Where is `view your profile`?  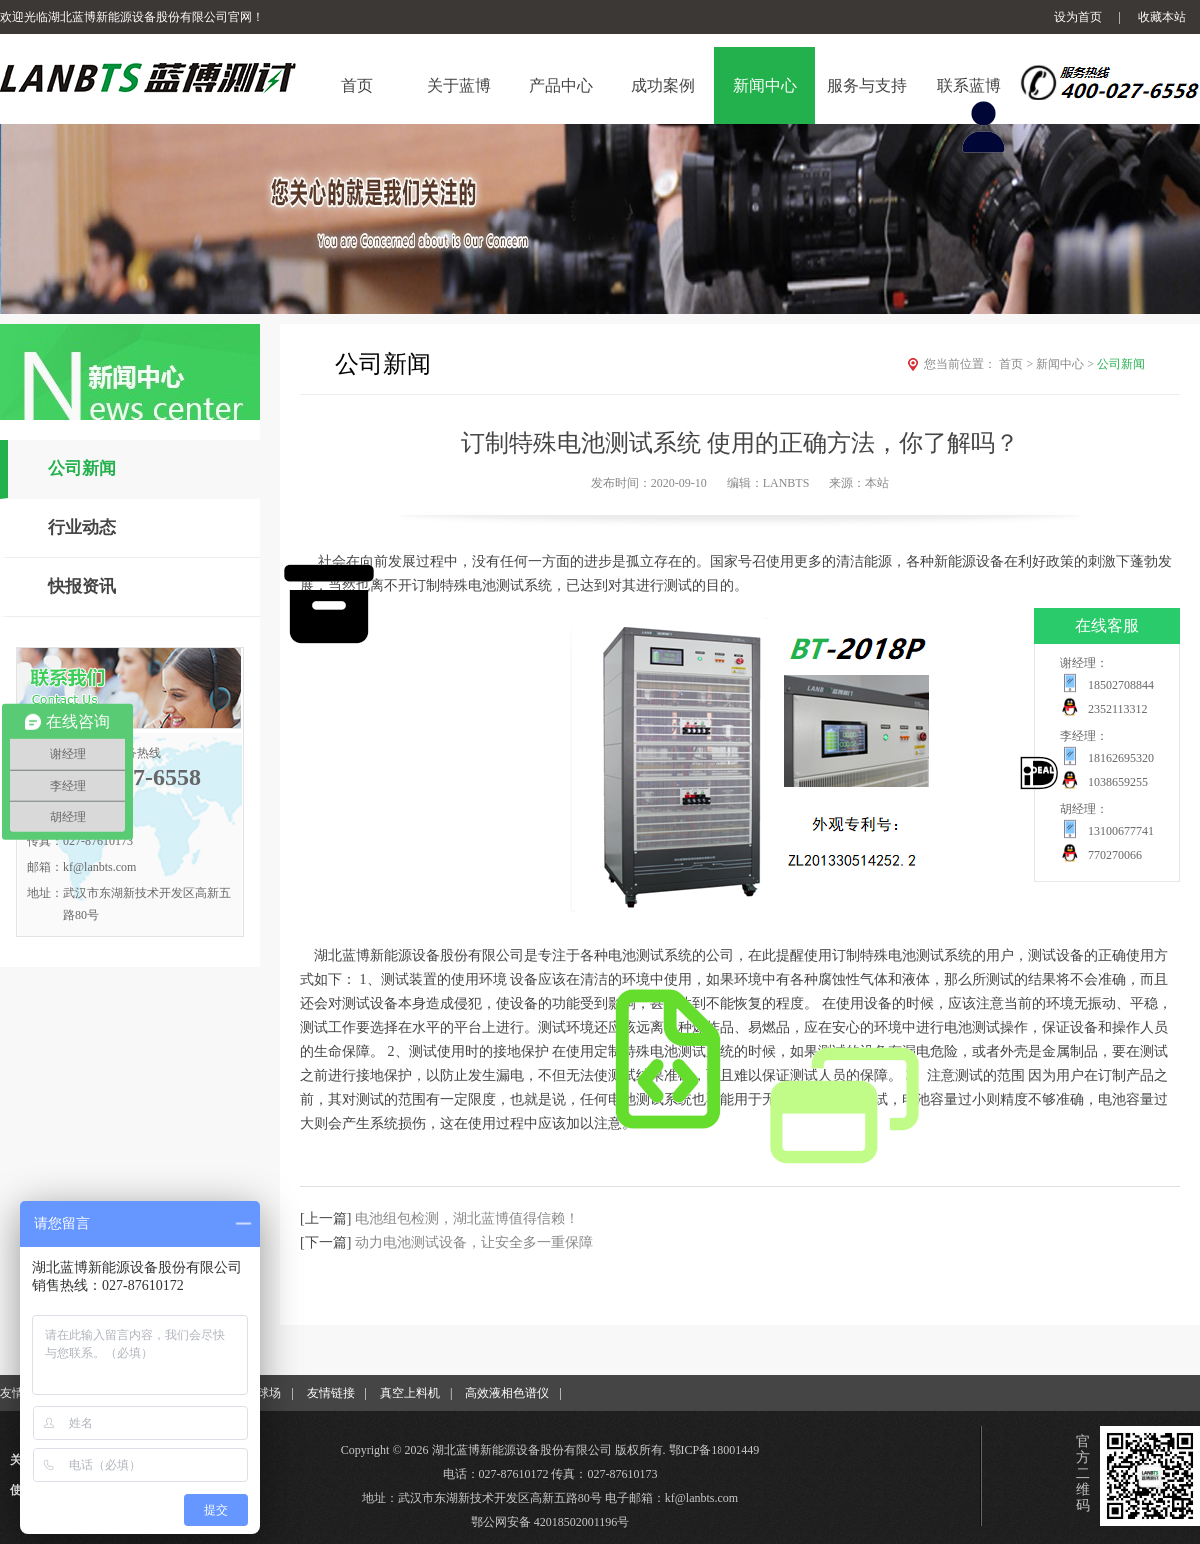
view your profile is located at coordinates (983, 126).